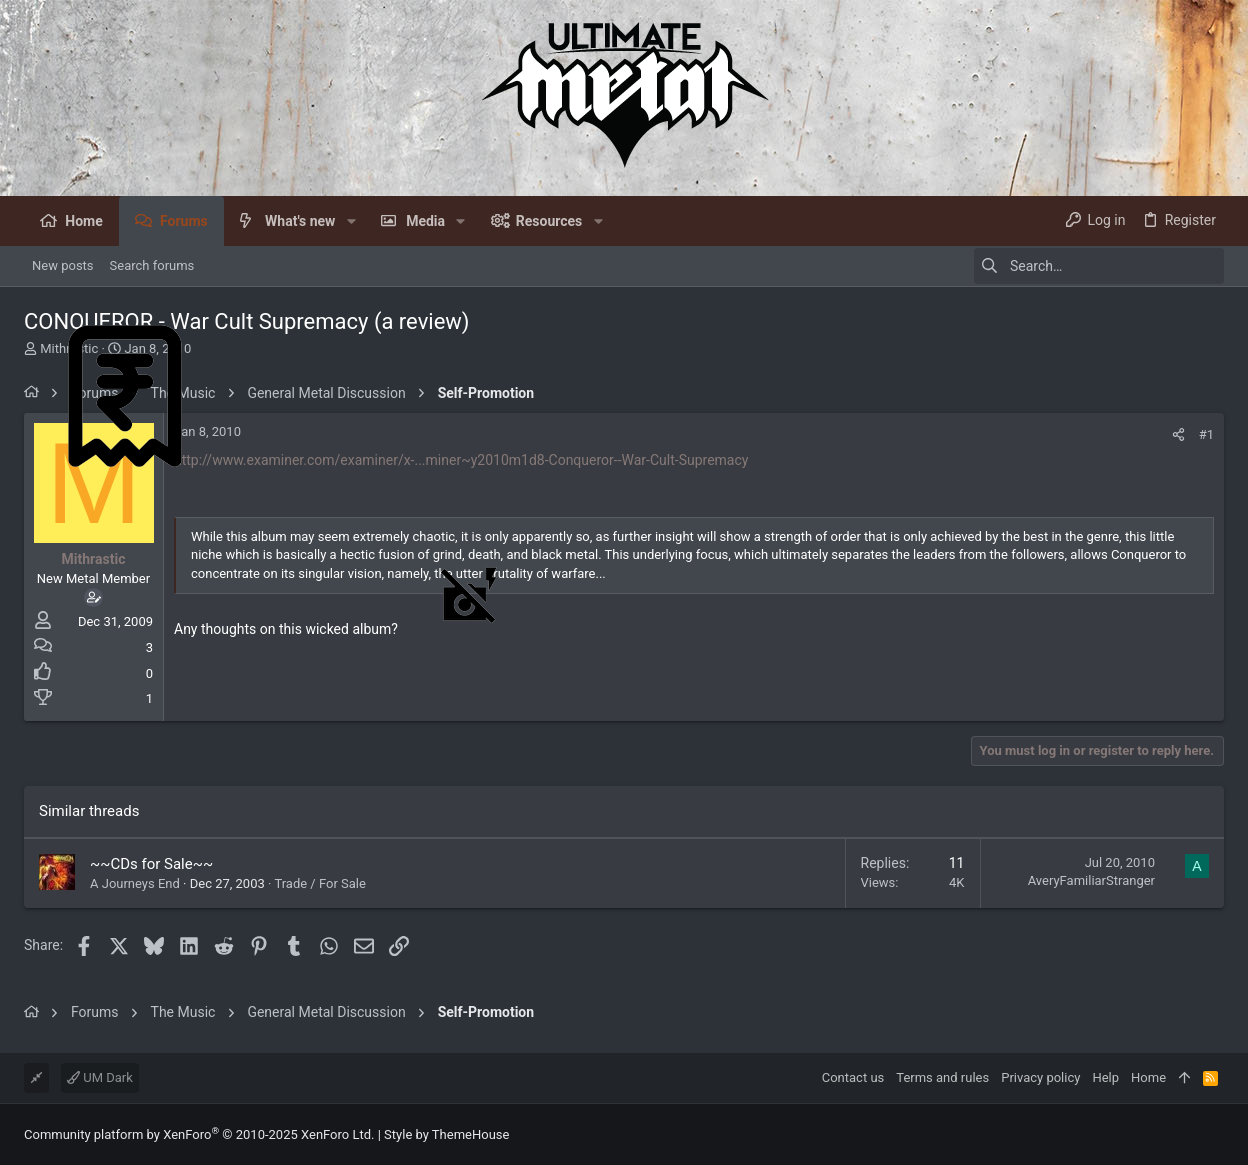  I want to click on view receipt or transaction in rupees, so click(125, 396).